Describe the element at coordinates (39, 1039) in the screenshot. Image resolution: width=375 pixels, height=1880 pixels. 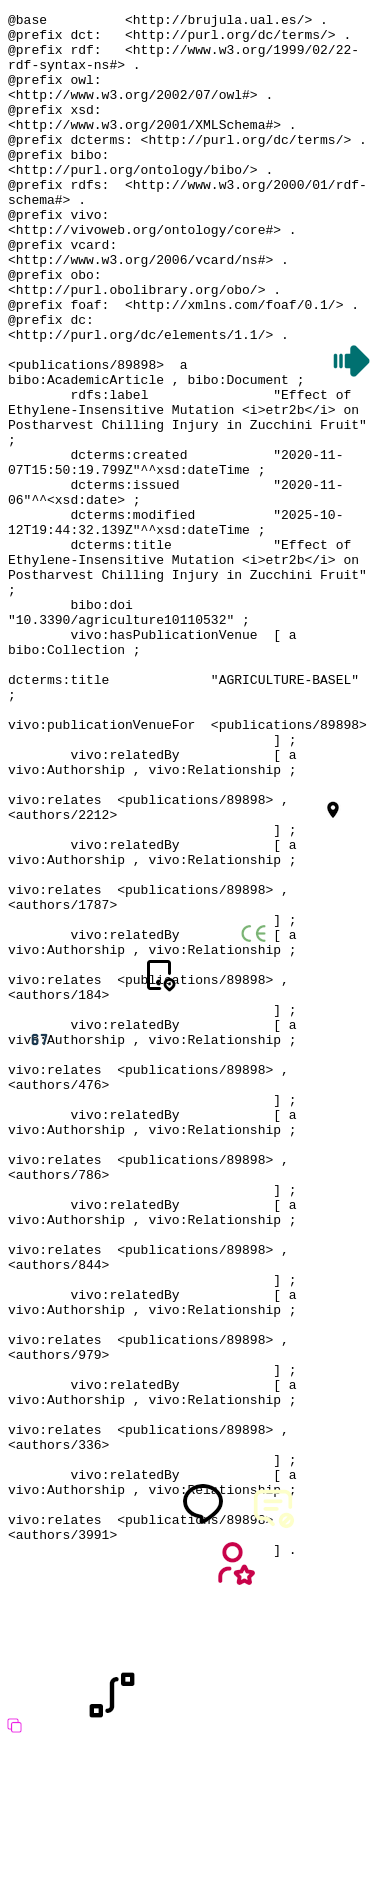
I see `displays the number 67 as a label or identifier` at that location.